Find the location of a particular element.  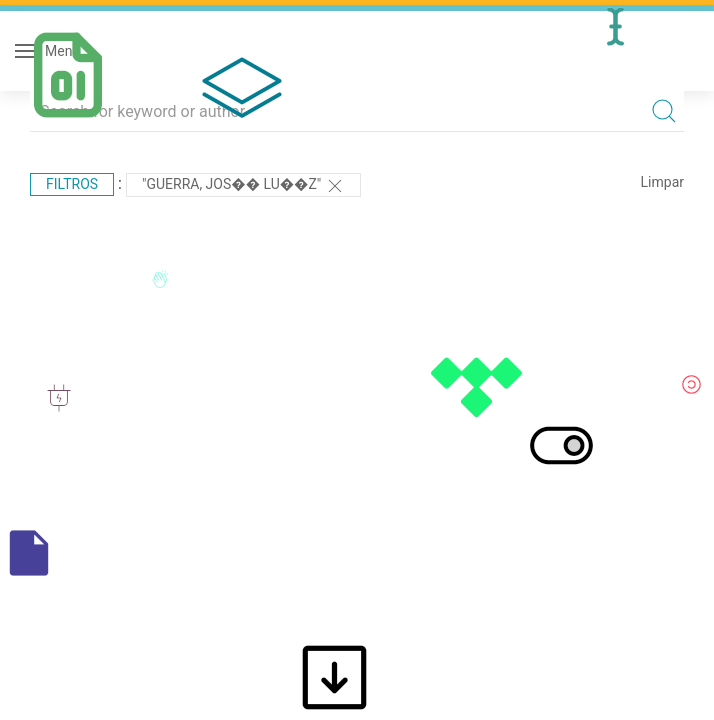

view a file containing numeric data is located at coordinates (68, 75).